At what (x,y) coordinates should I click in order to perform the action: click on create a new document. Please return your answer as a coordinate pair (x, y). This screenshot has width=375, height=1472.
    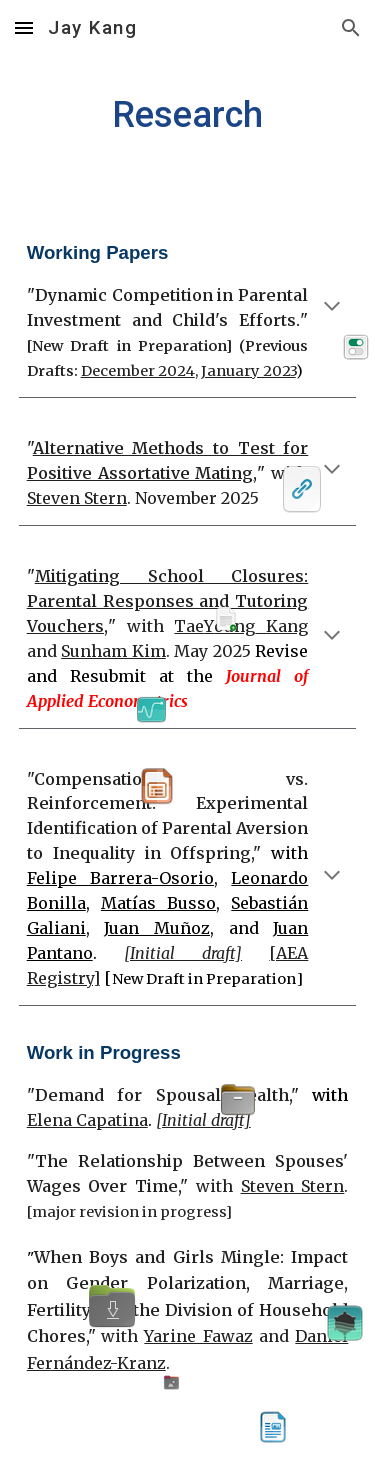
    Looking at the image, I should click on (226, 619).